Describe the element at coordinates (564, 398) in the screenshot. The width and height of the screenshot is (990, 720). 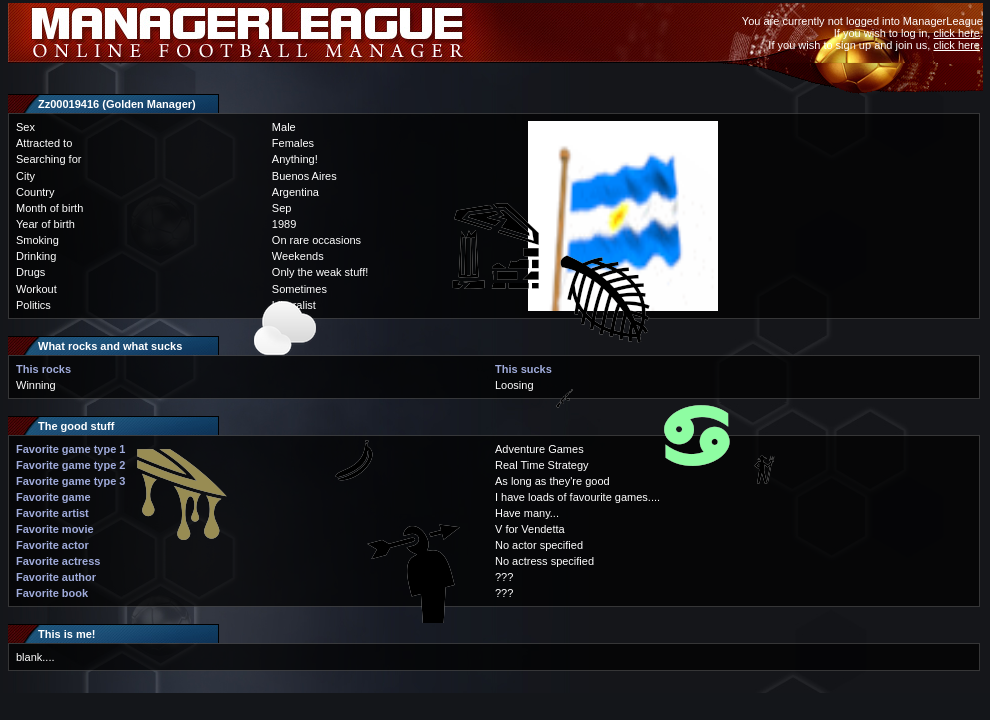
I see `weapon or firearm item in game inventory` at that location.